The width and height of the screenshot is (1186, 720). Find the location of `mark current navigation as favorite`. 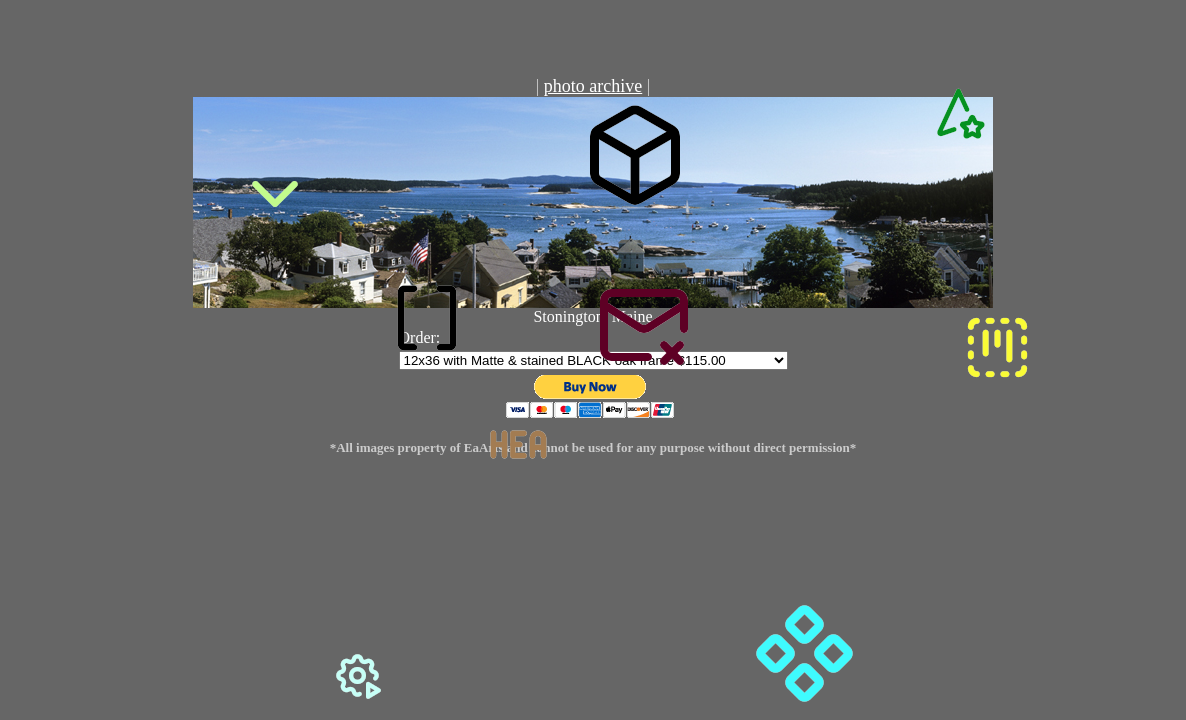

mark current navigation as favorite is located at coordinates (958, 112).